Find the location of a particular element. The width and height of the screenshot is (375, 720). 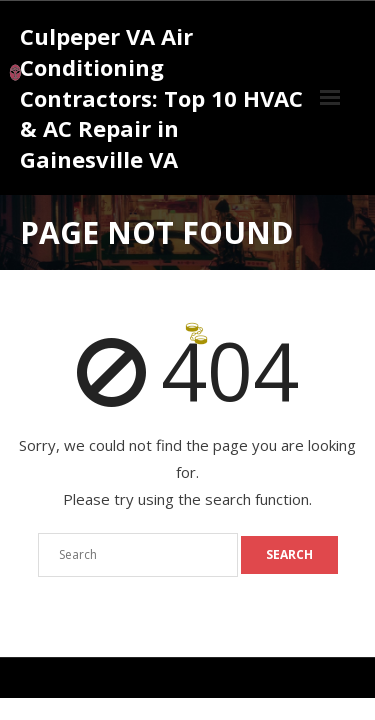

indicates a prisoner or captive character status is located at coordinates (196, 333).